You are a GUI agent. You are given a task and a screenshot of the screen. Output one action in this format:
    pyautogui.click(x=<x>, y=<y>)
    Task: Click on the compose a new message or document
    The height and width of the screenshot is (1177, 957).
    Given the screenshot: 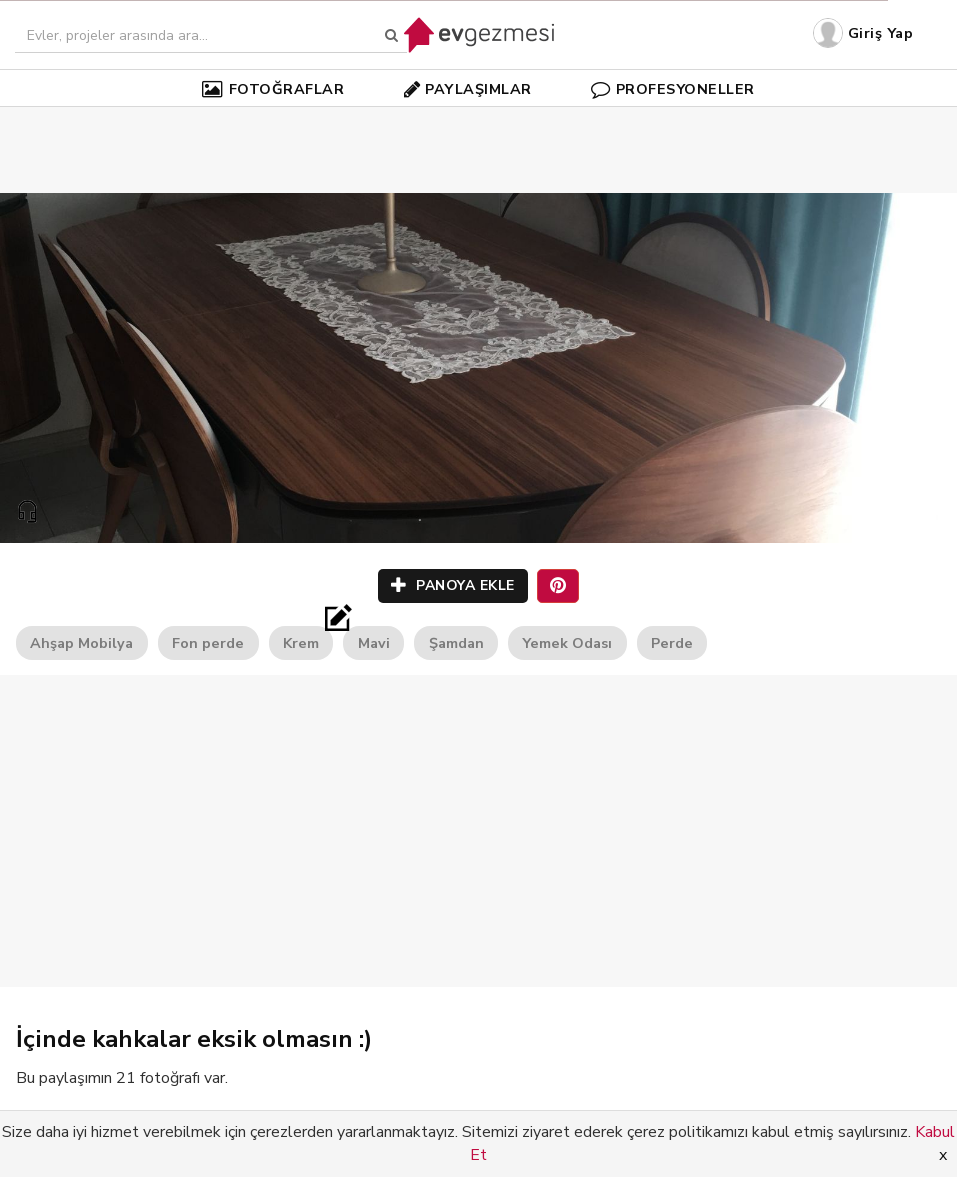 What is the action you would take?
    pyautogui.click(x=338, y=617)
    